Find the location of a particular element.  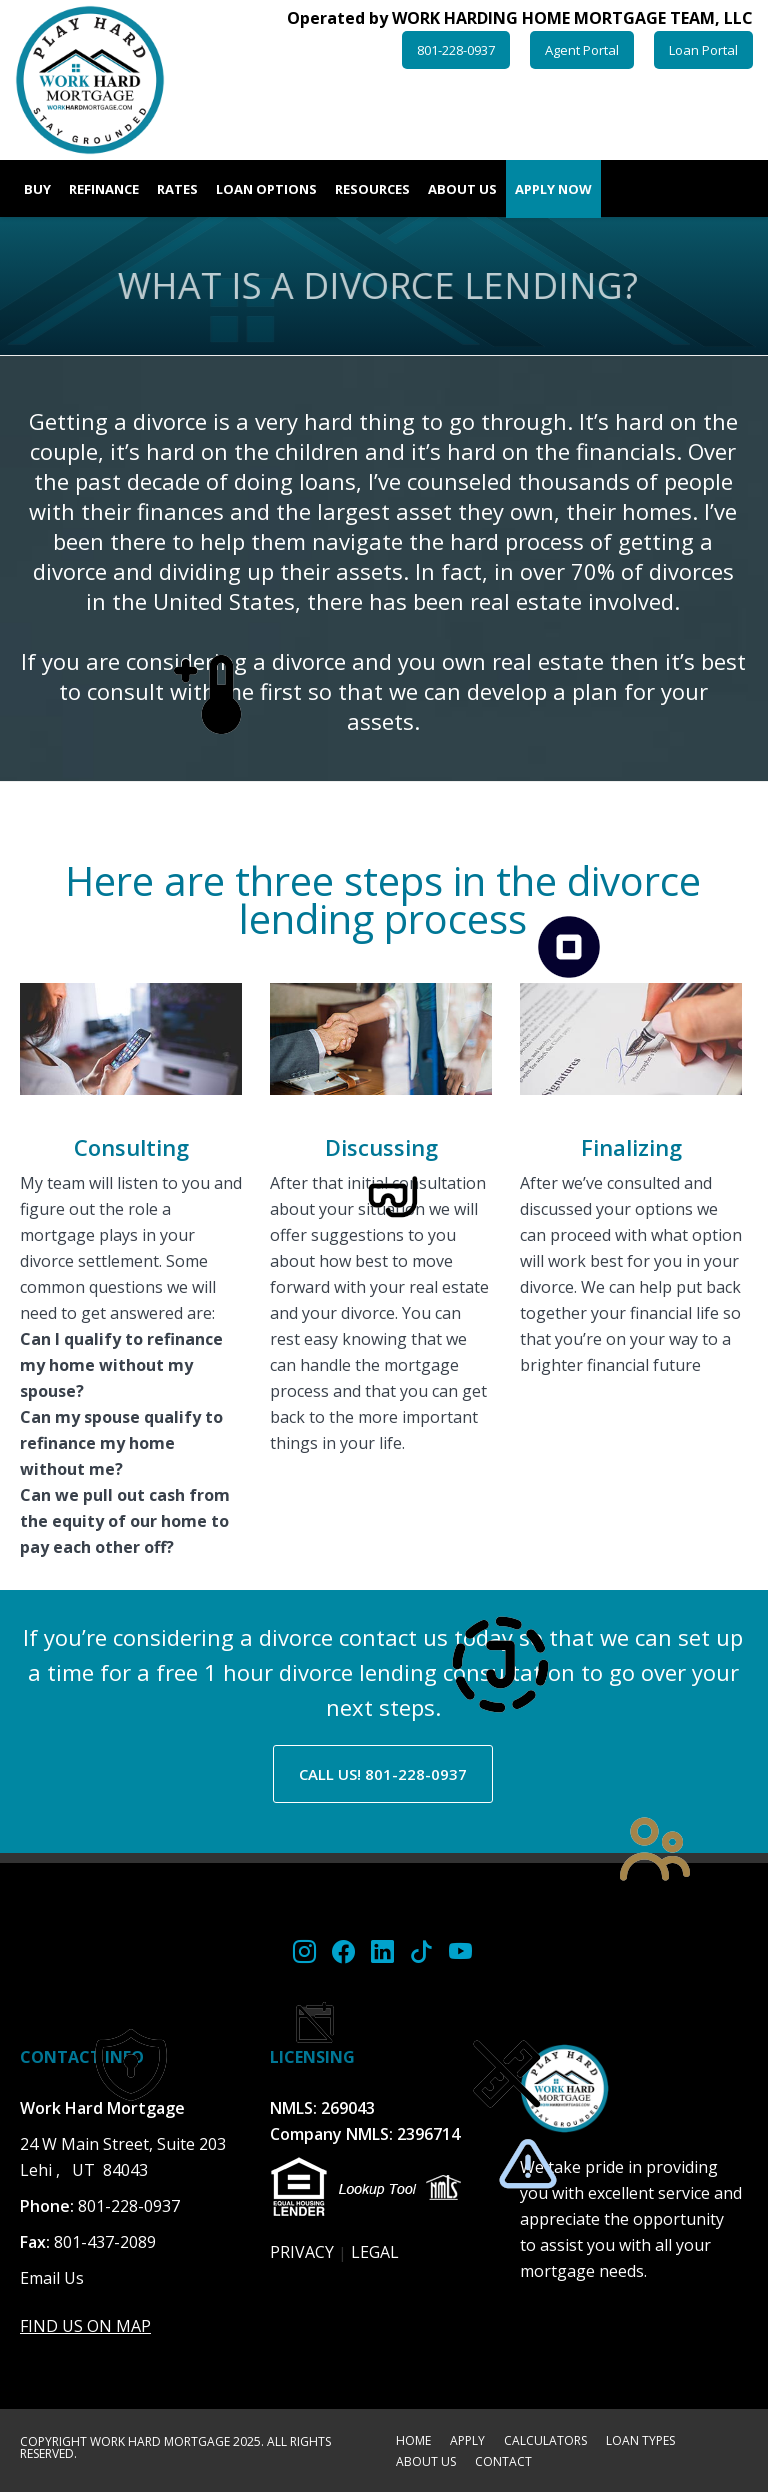

stop media playback is located at coordinates (569, 947).